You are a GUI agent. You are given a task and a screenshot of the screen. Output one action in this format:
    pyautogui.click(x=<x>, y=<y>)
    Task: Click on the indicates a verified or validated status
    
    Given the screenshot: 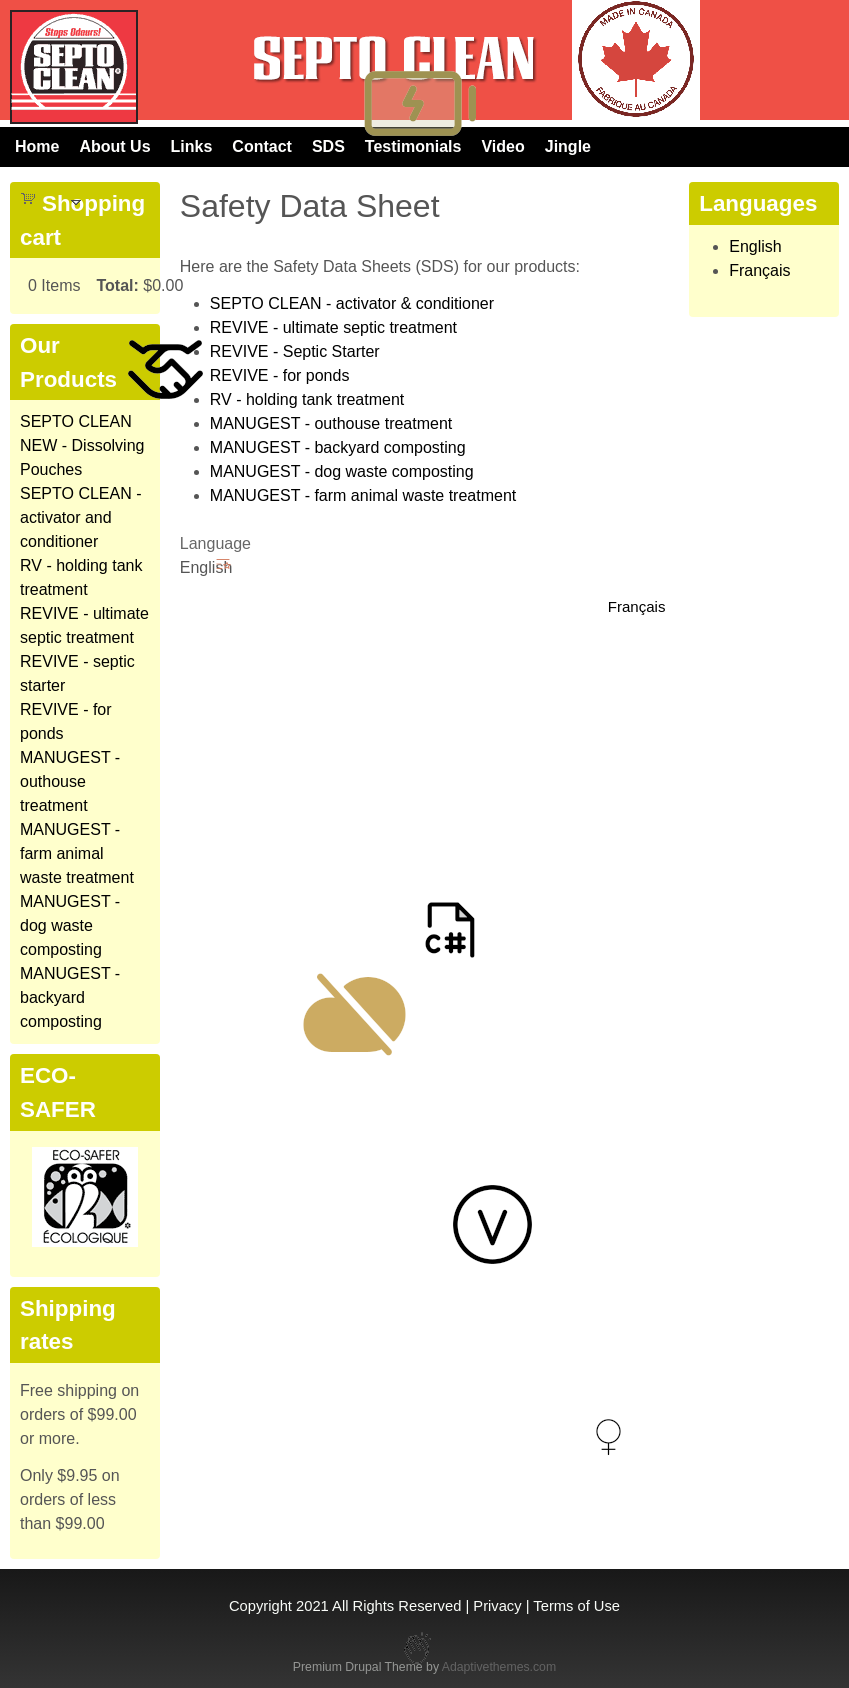 What is the action you would take?
    pyautogui.click(x=492, y=1224)
    